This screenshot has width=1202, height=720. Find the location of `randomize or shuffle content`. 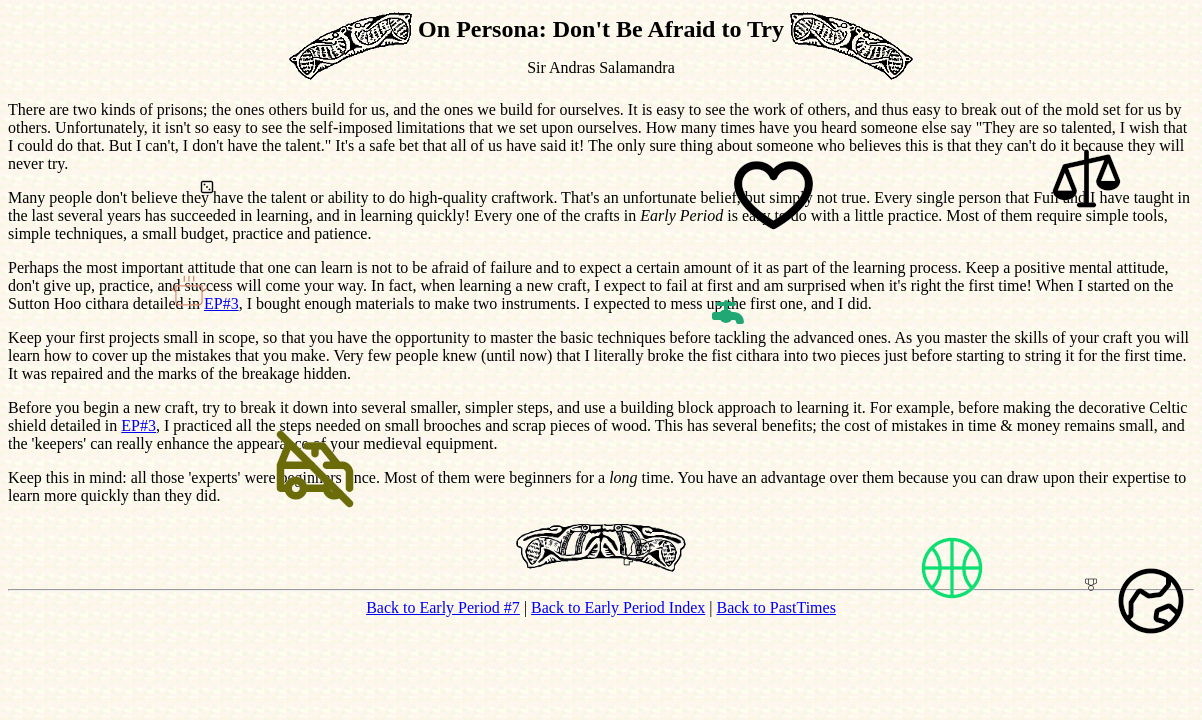

randomize or shuffle content is located at coordinates (207, 187).